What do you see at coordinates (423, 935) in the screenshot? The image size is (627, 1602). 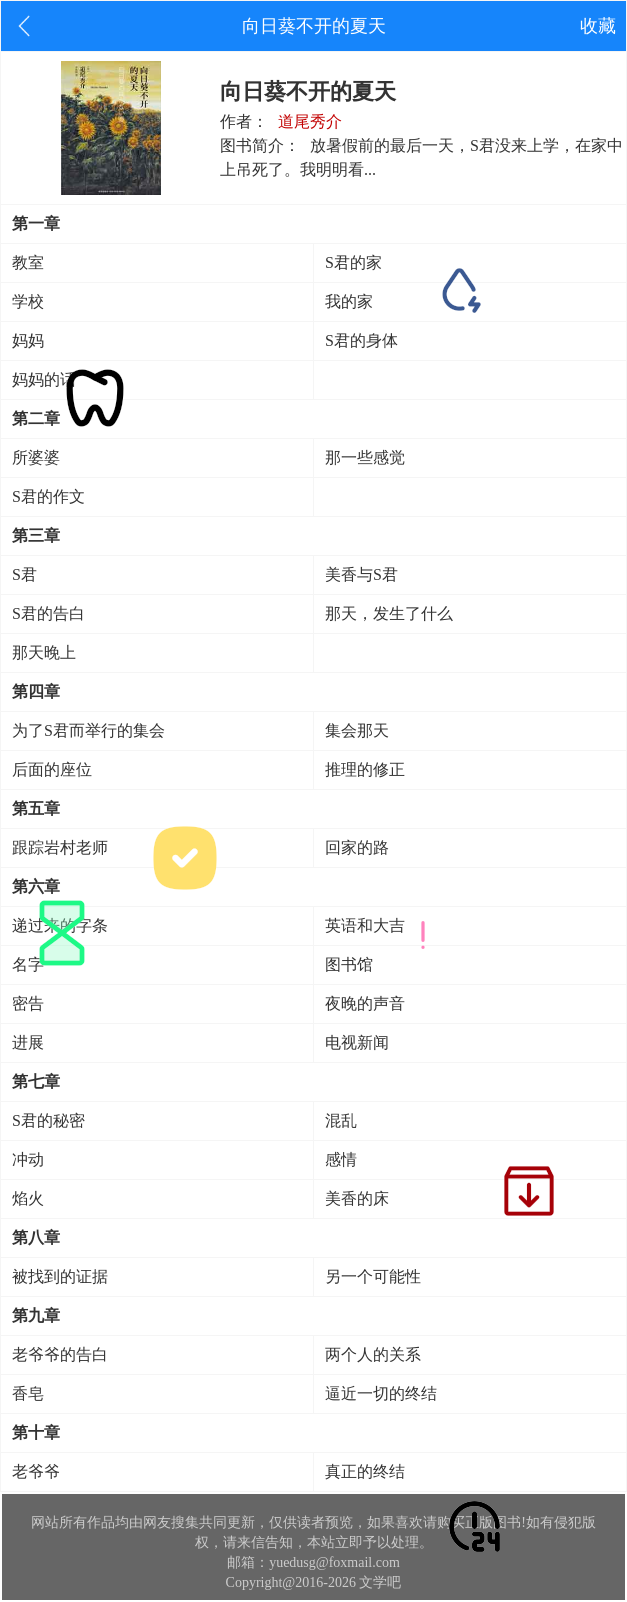 I see `indicates a warning or alert requiring attention` at bounding box center [423, 935].